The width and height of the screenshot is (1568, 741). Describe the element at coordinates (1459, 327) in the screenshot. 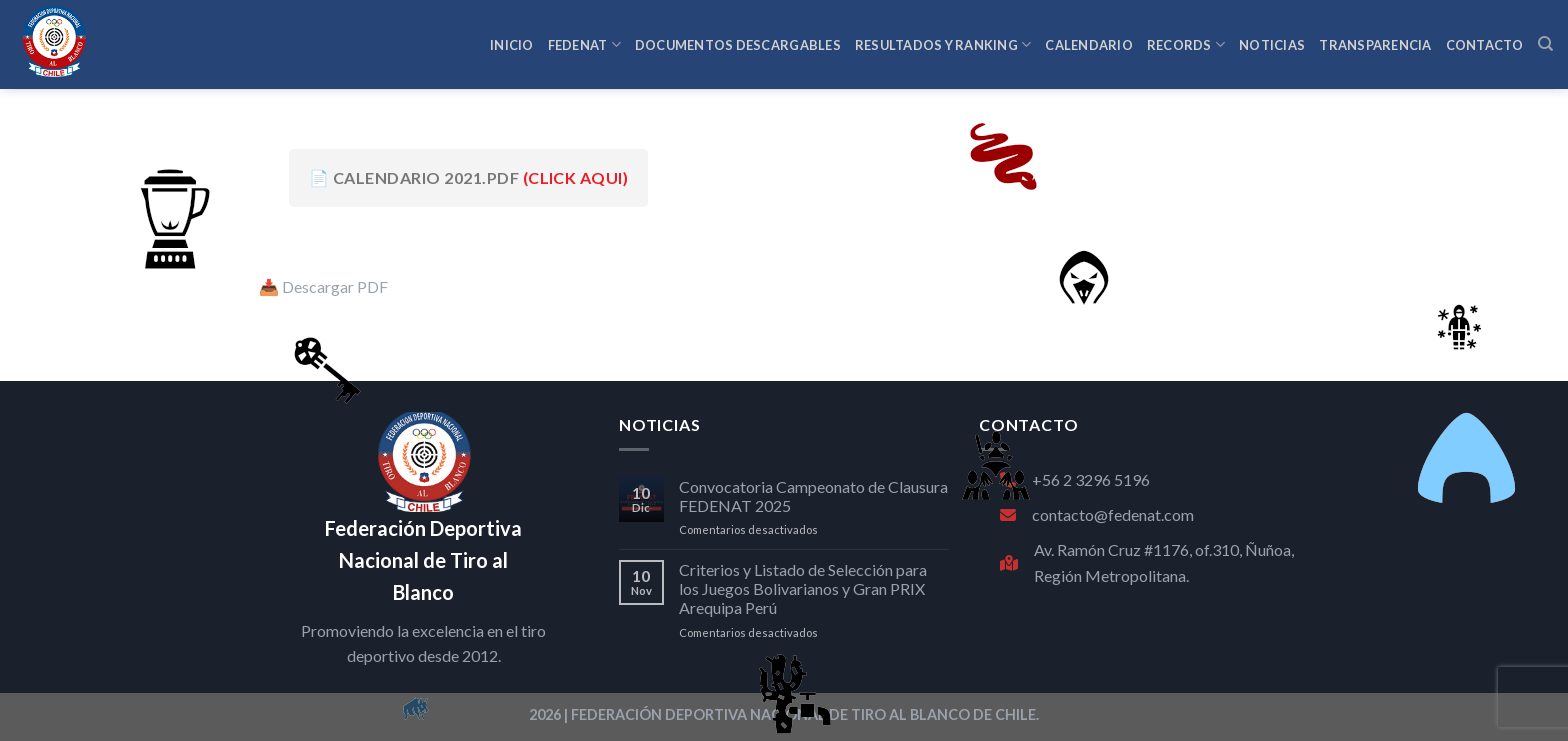

I see `indicates severe winter weather conditions` at that location.